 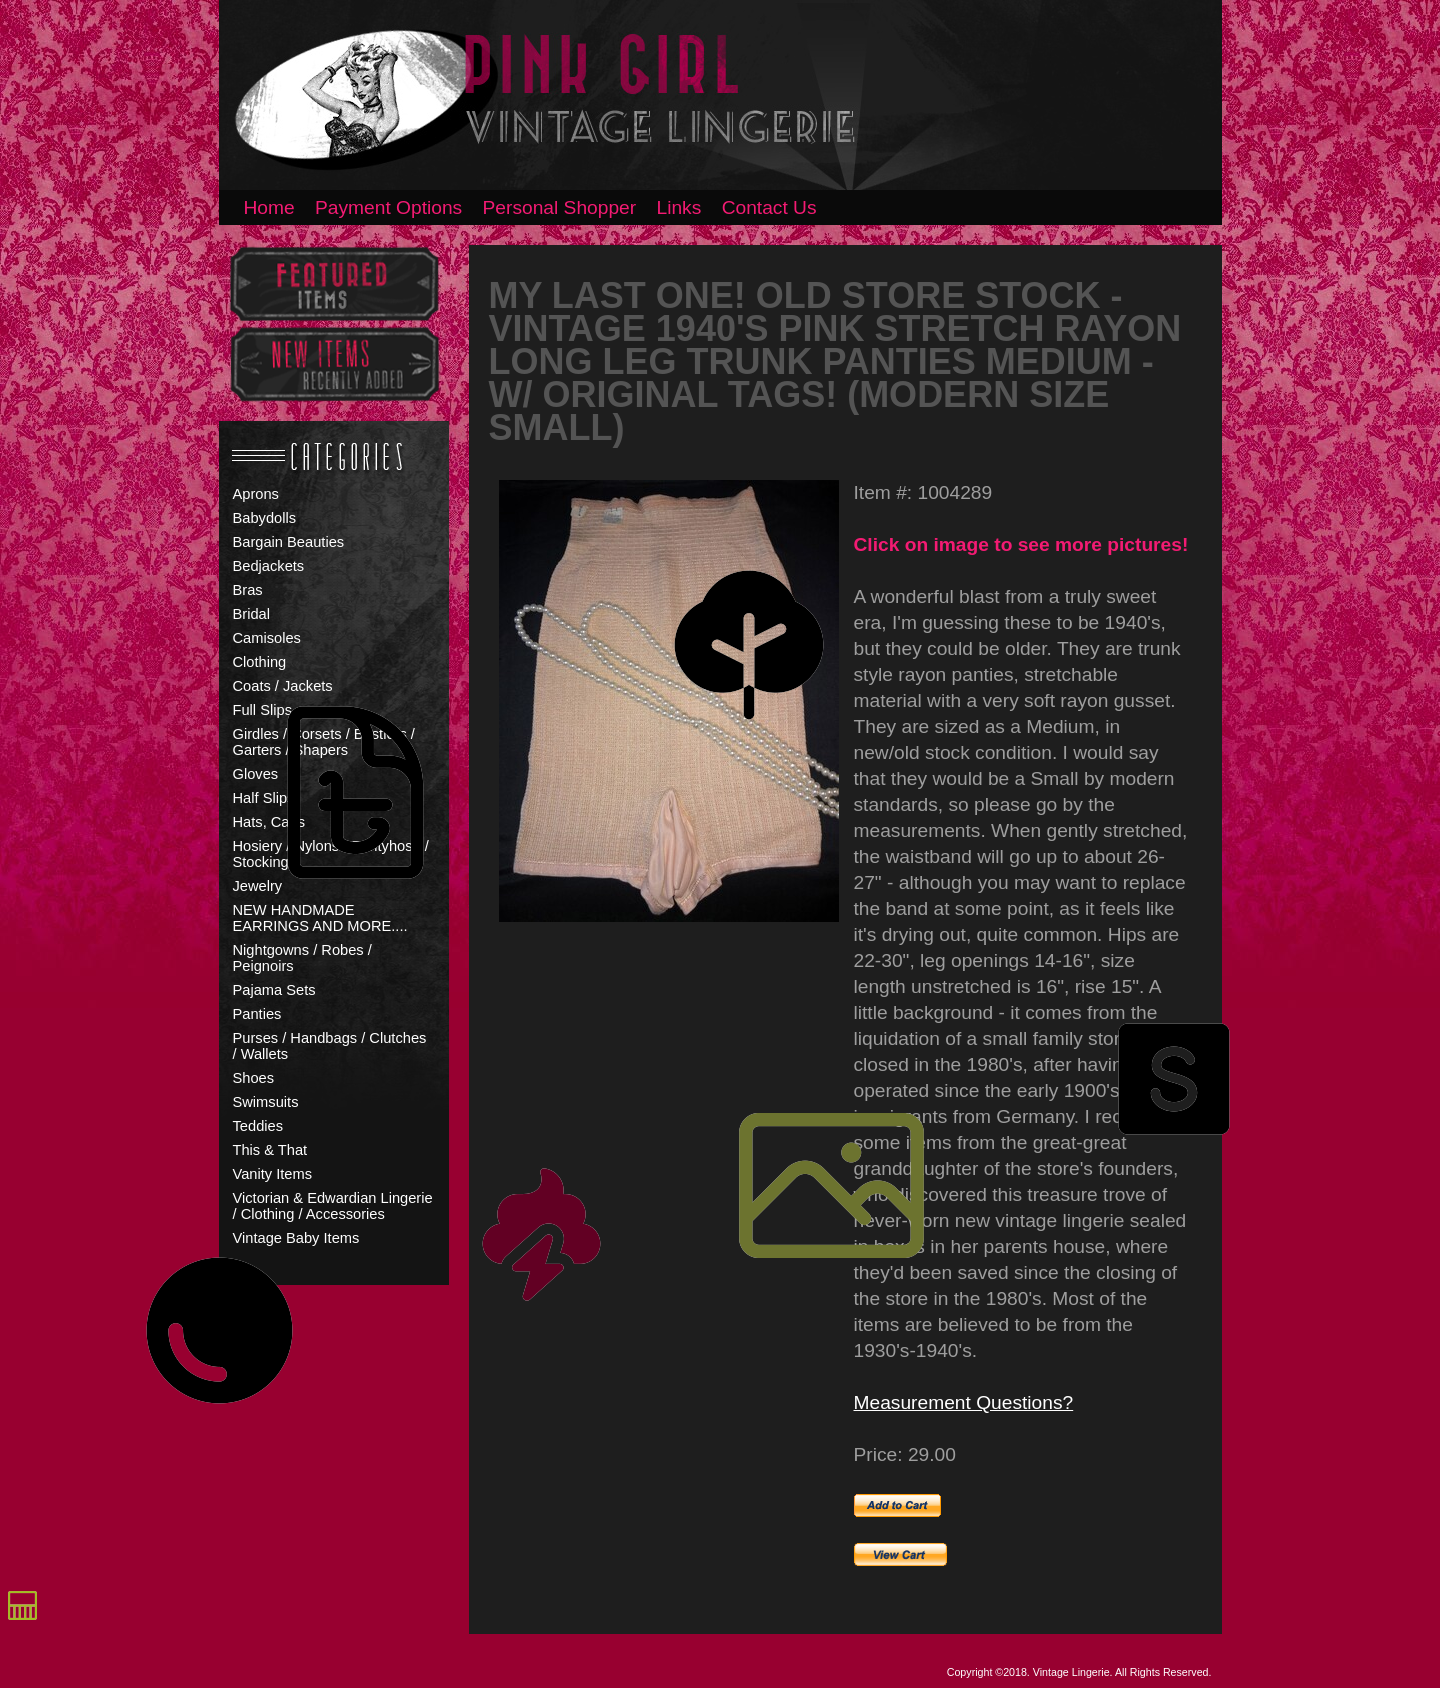 What do you see at coordinates (355, 792) in the screenshot?
I see `view bangladeshi taka financial document` at bounding box center [355, 792].